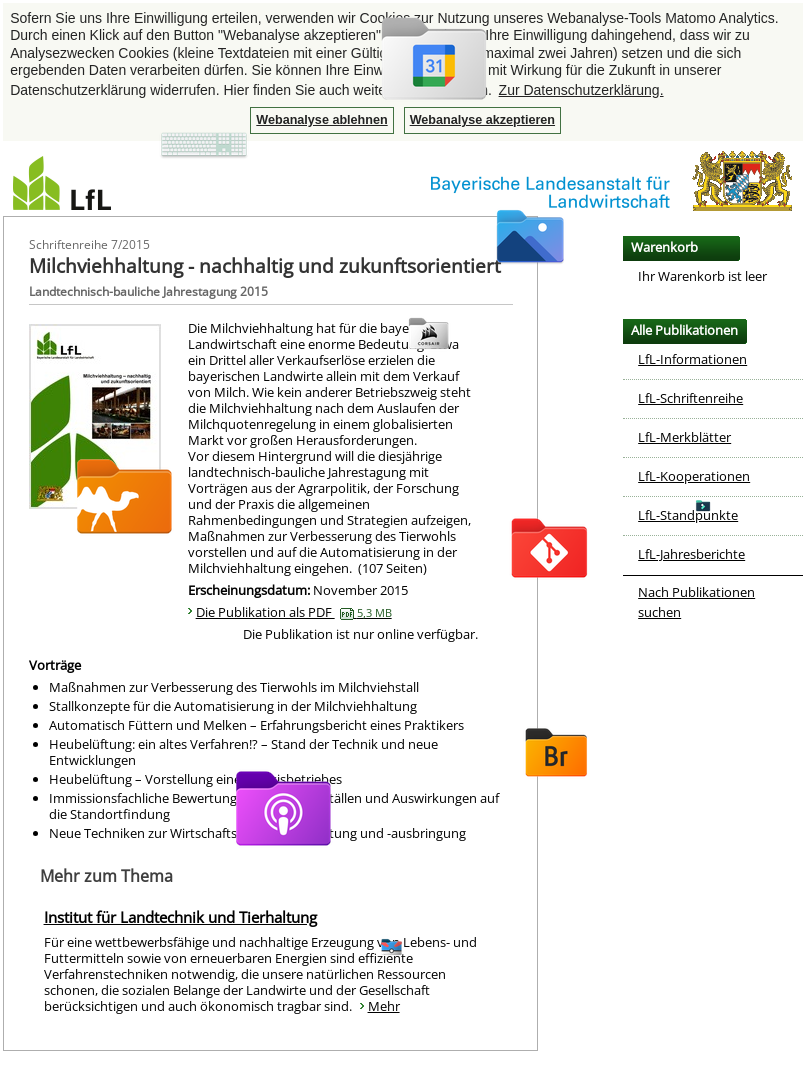 This screenshot has width=806, height=1068. What do you see at coordinates (703, 506) in the screenshot?
I see `open wondershare filmora project files` at bounding box center [703, 506].